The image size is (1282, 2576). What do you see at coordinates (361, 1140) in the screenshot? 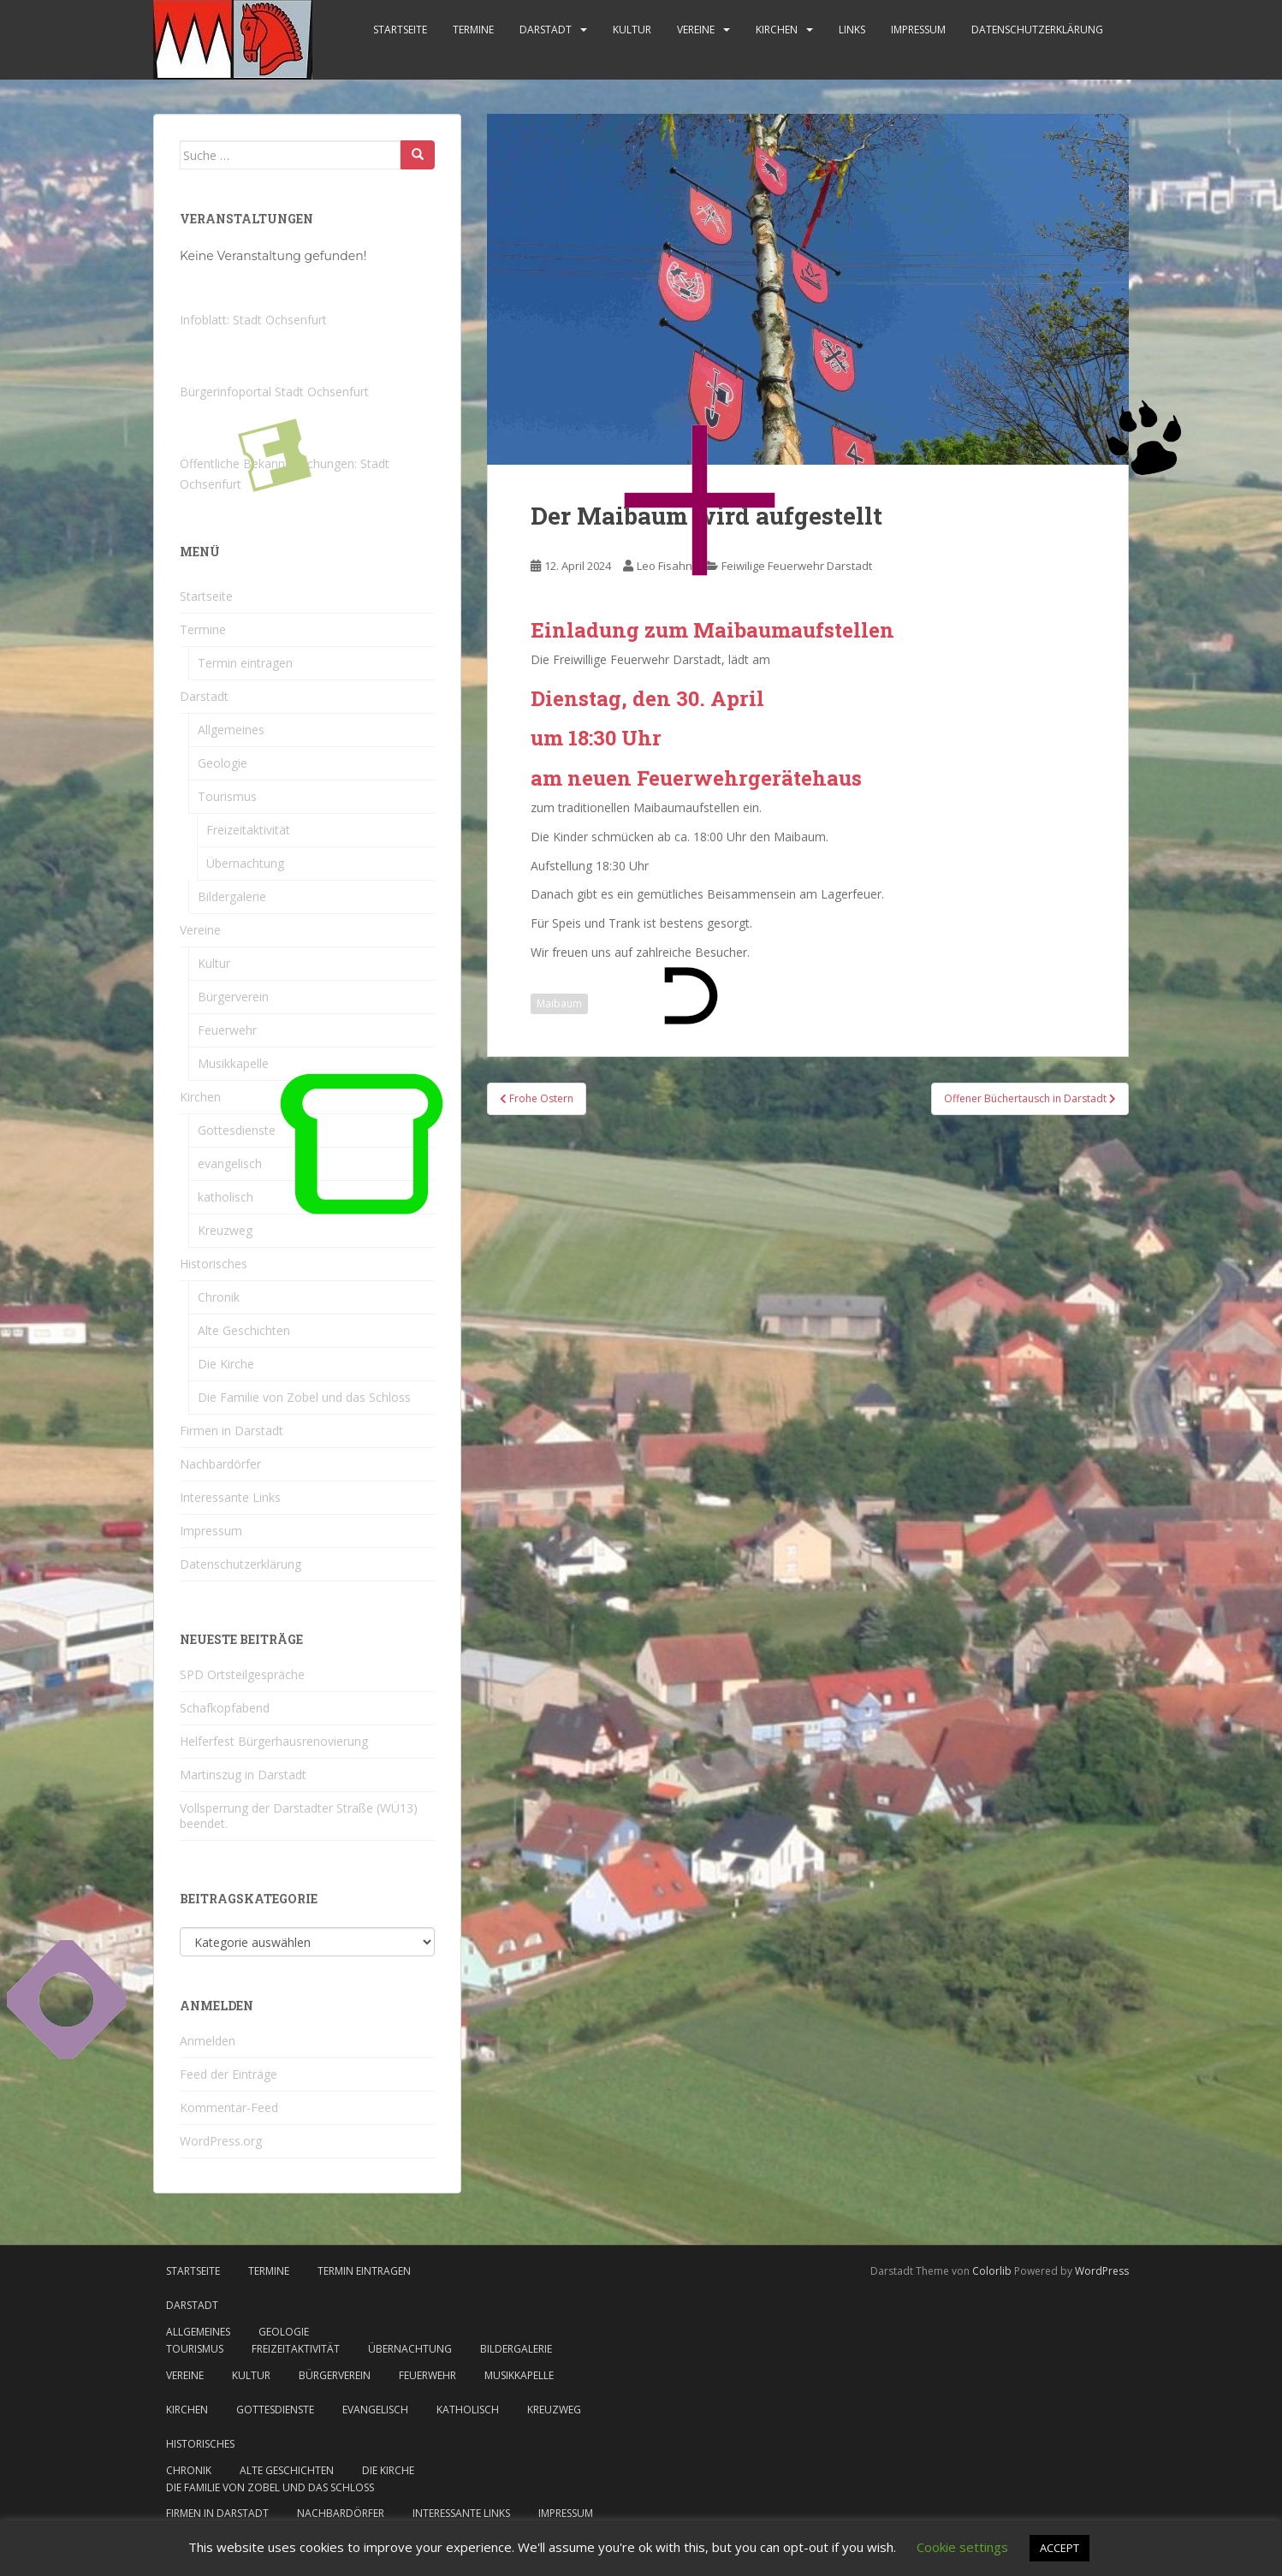
I see `browse bakery or bread products` at bounding box center [361, 1140].